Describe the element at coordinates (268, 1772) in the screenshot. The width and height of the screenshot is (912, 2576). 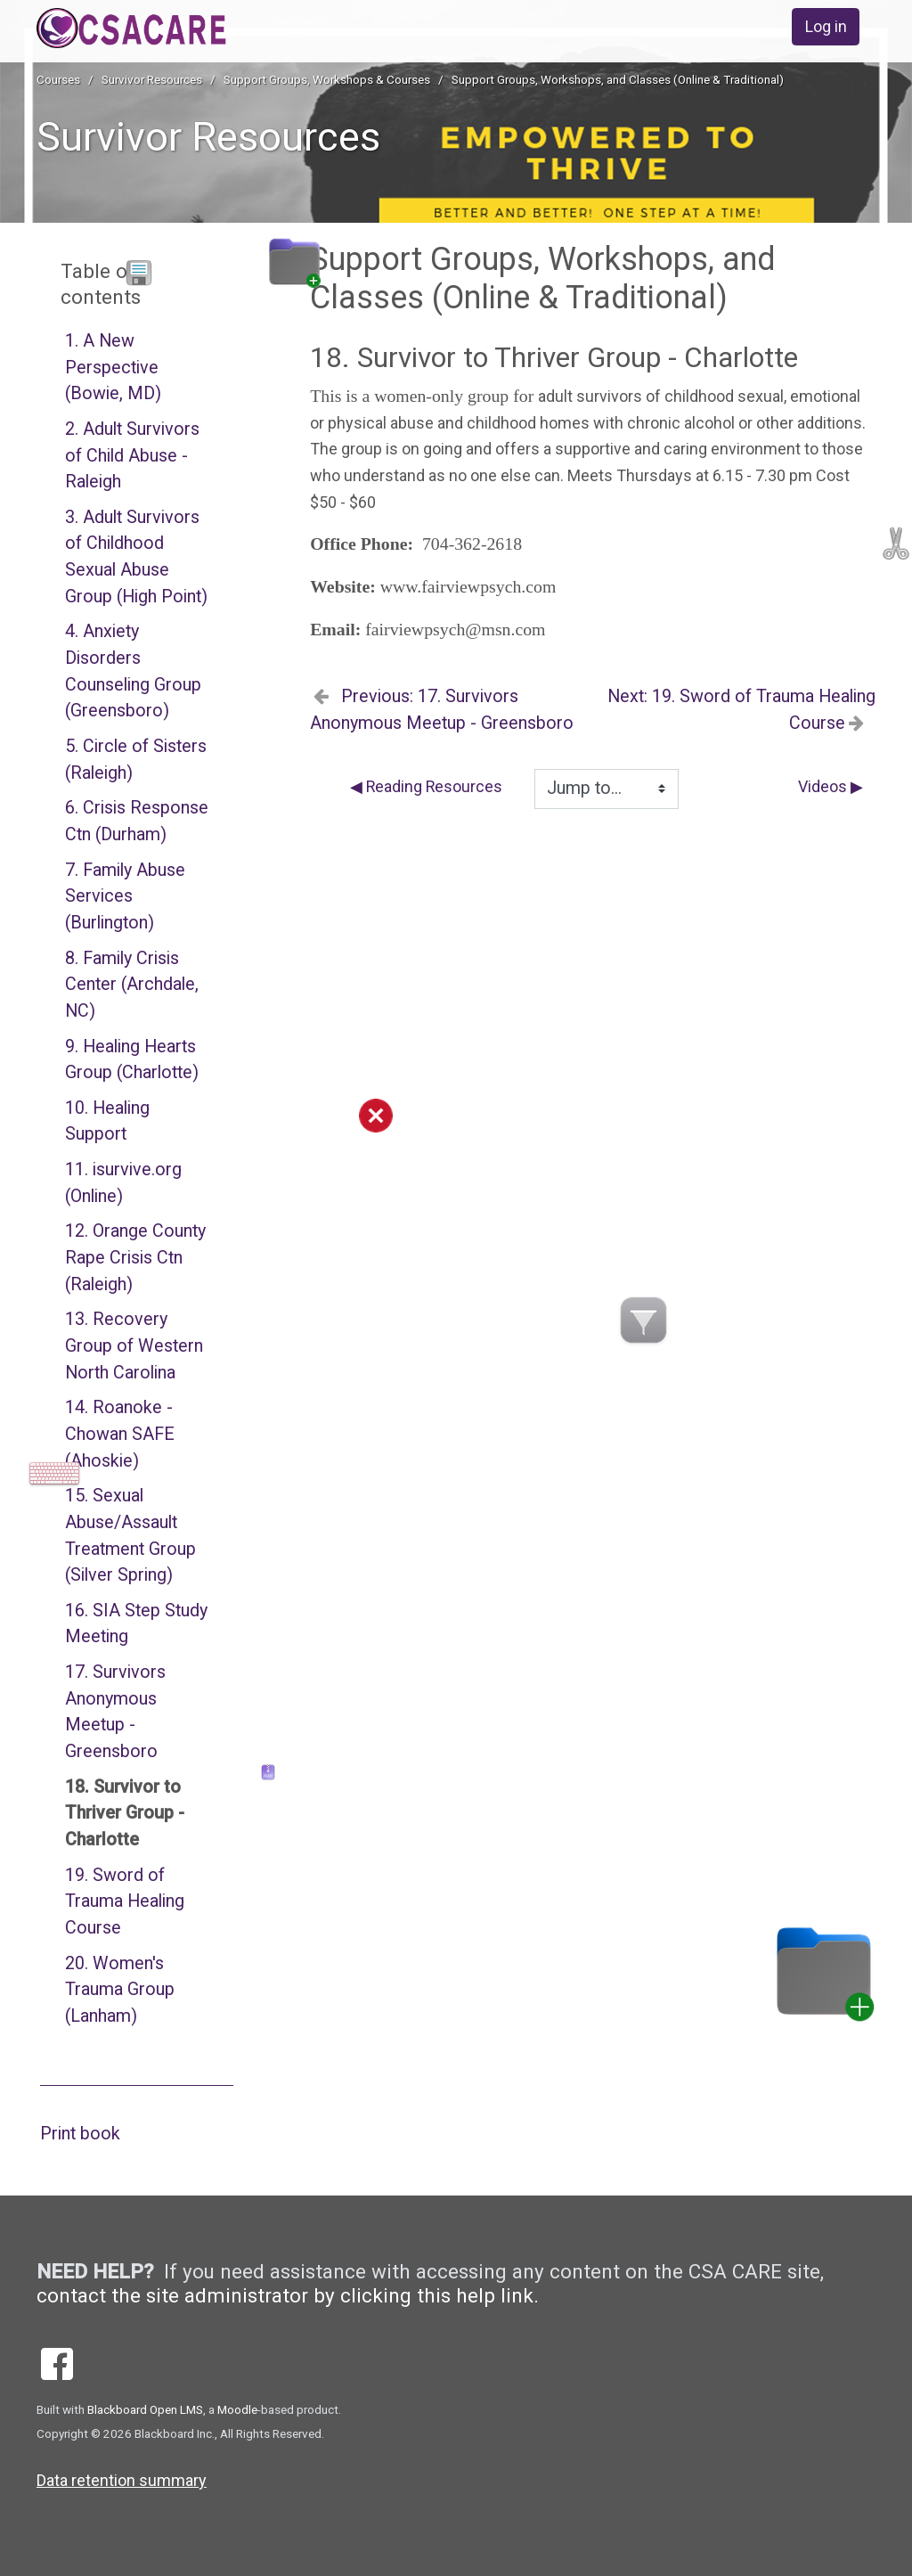
I see `a compressed RAR archive file` at that location.